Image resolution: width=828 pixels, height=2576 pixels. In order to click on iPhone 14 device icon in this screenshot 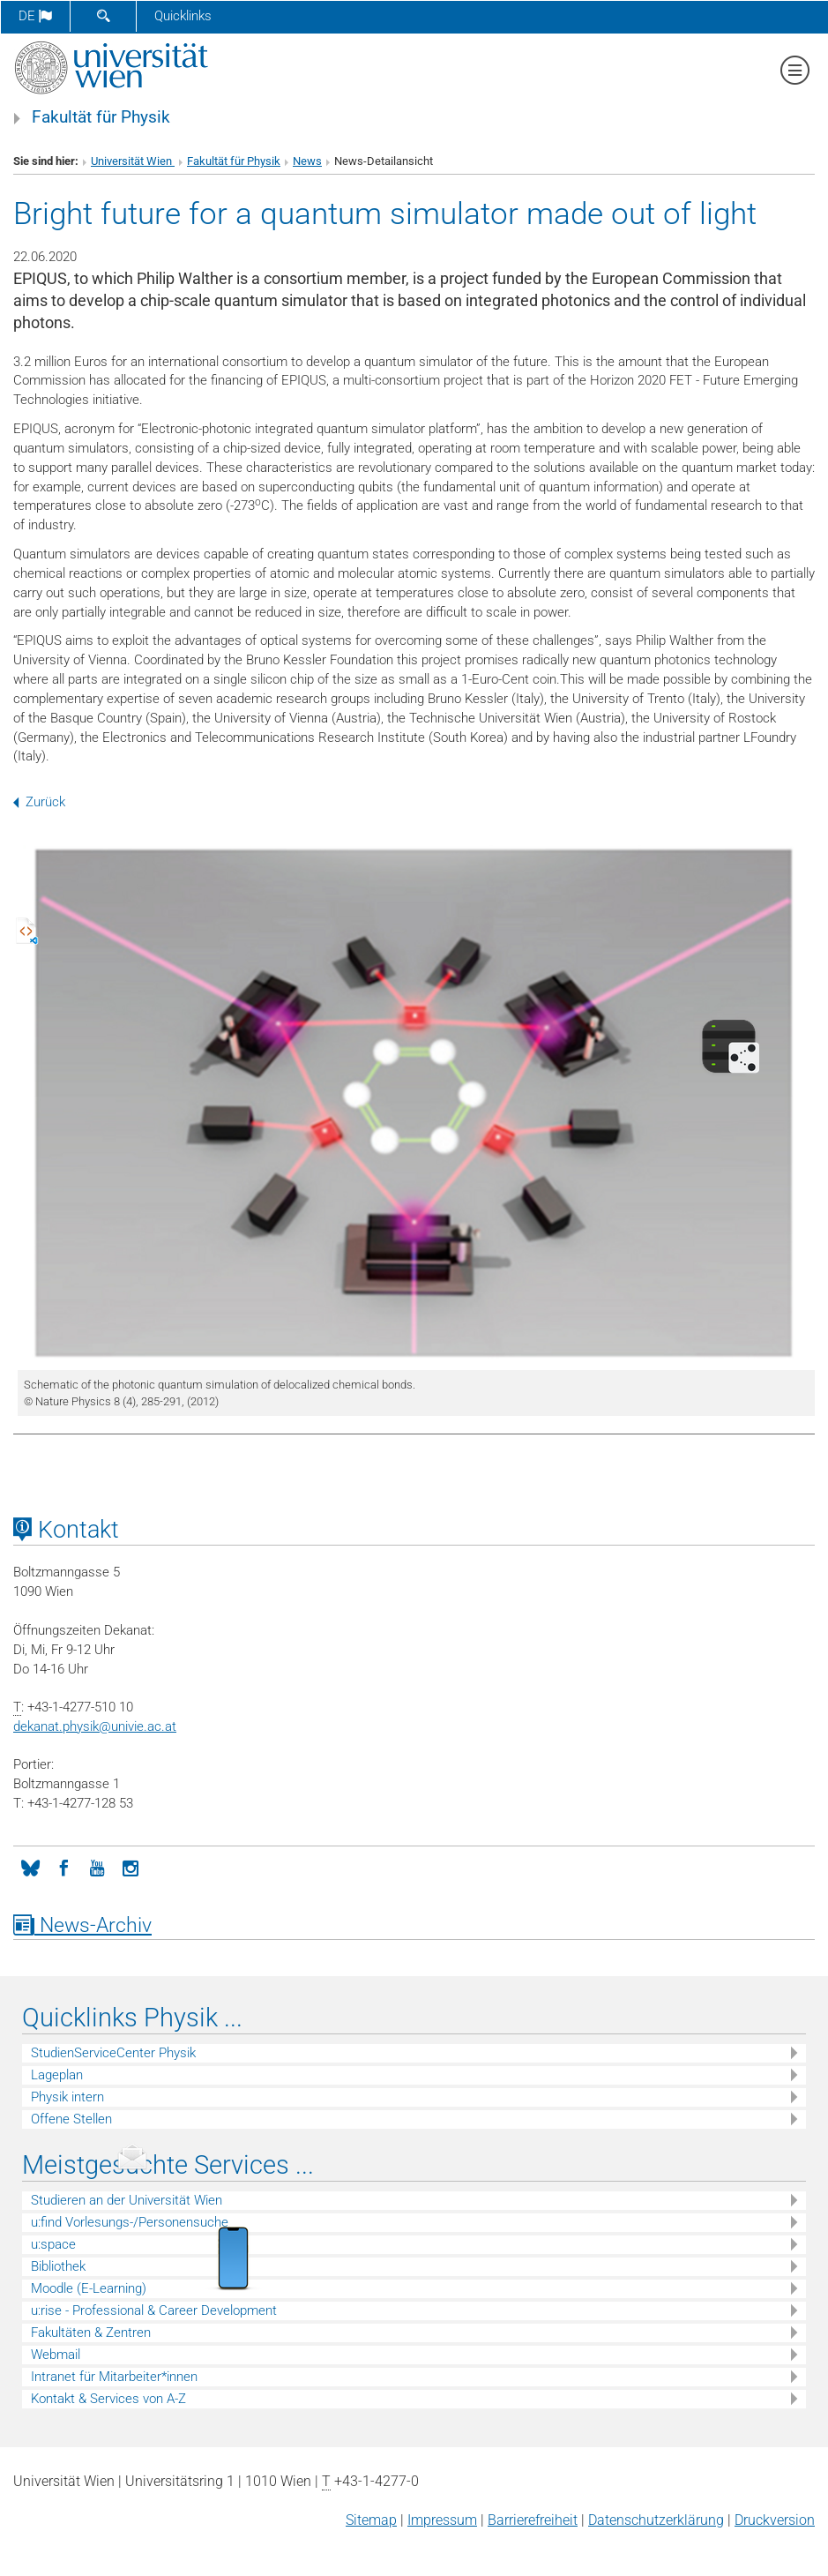, I will do `click(233, 2258)`.